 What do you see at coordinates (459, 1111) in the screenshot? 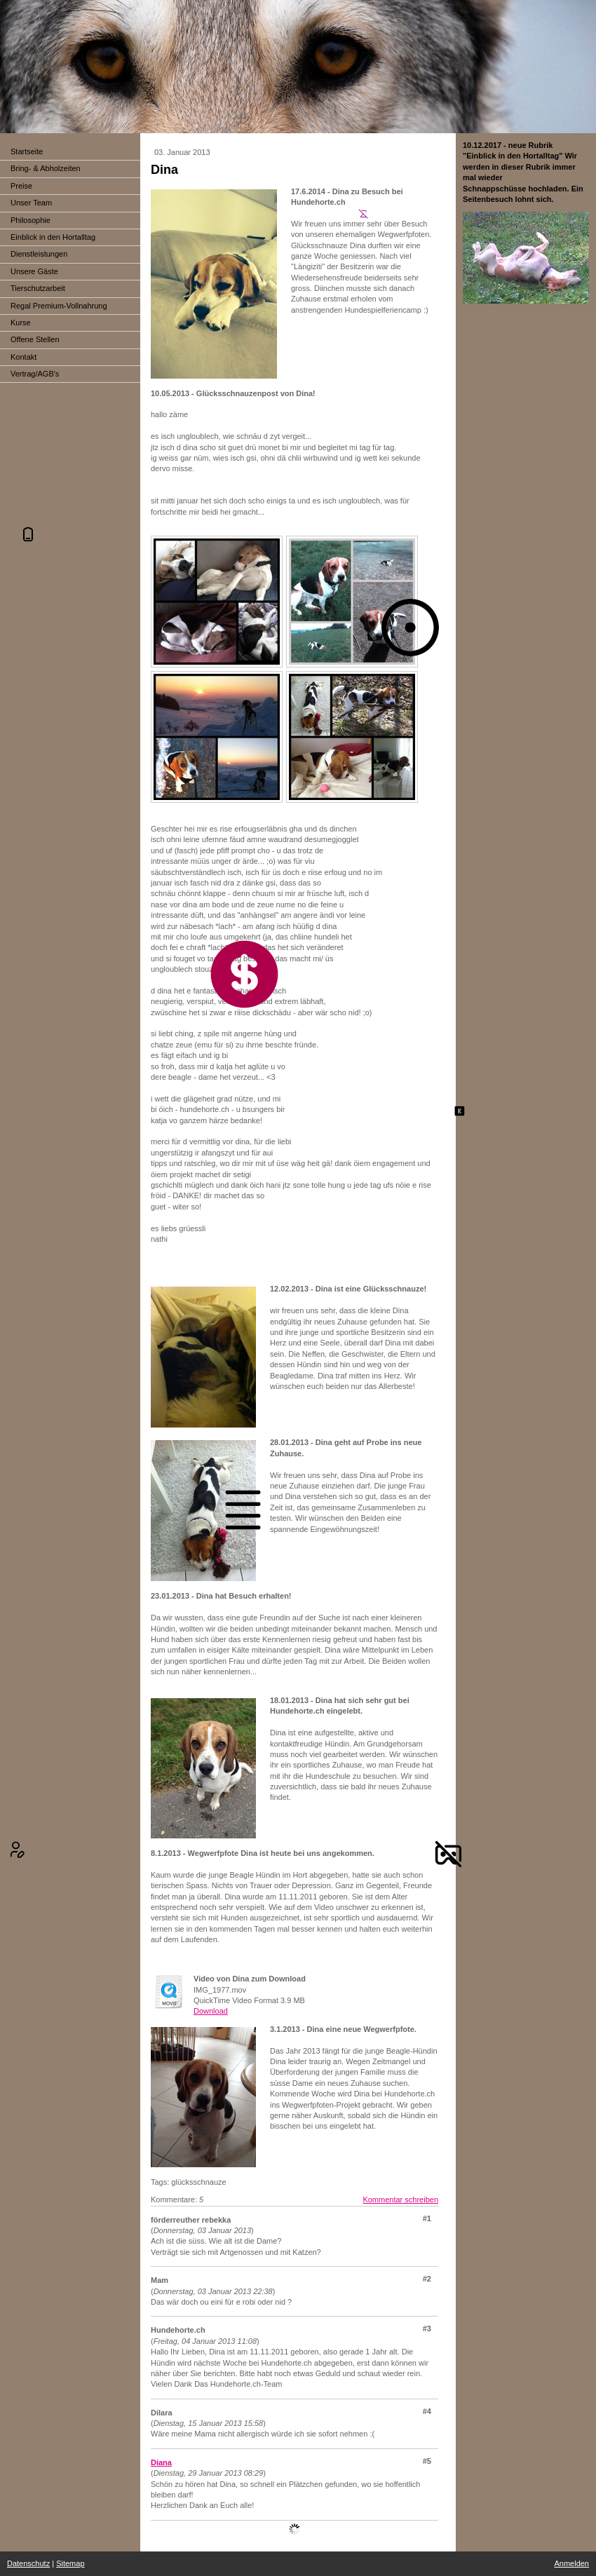
I see `keyboard shortcut indicator for the letter K` at bounding box center [459, 1111].